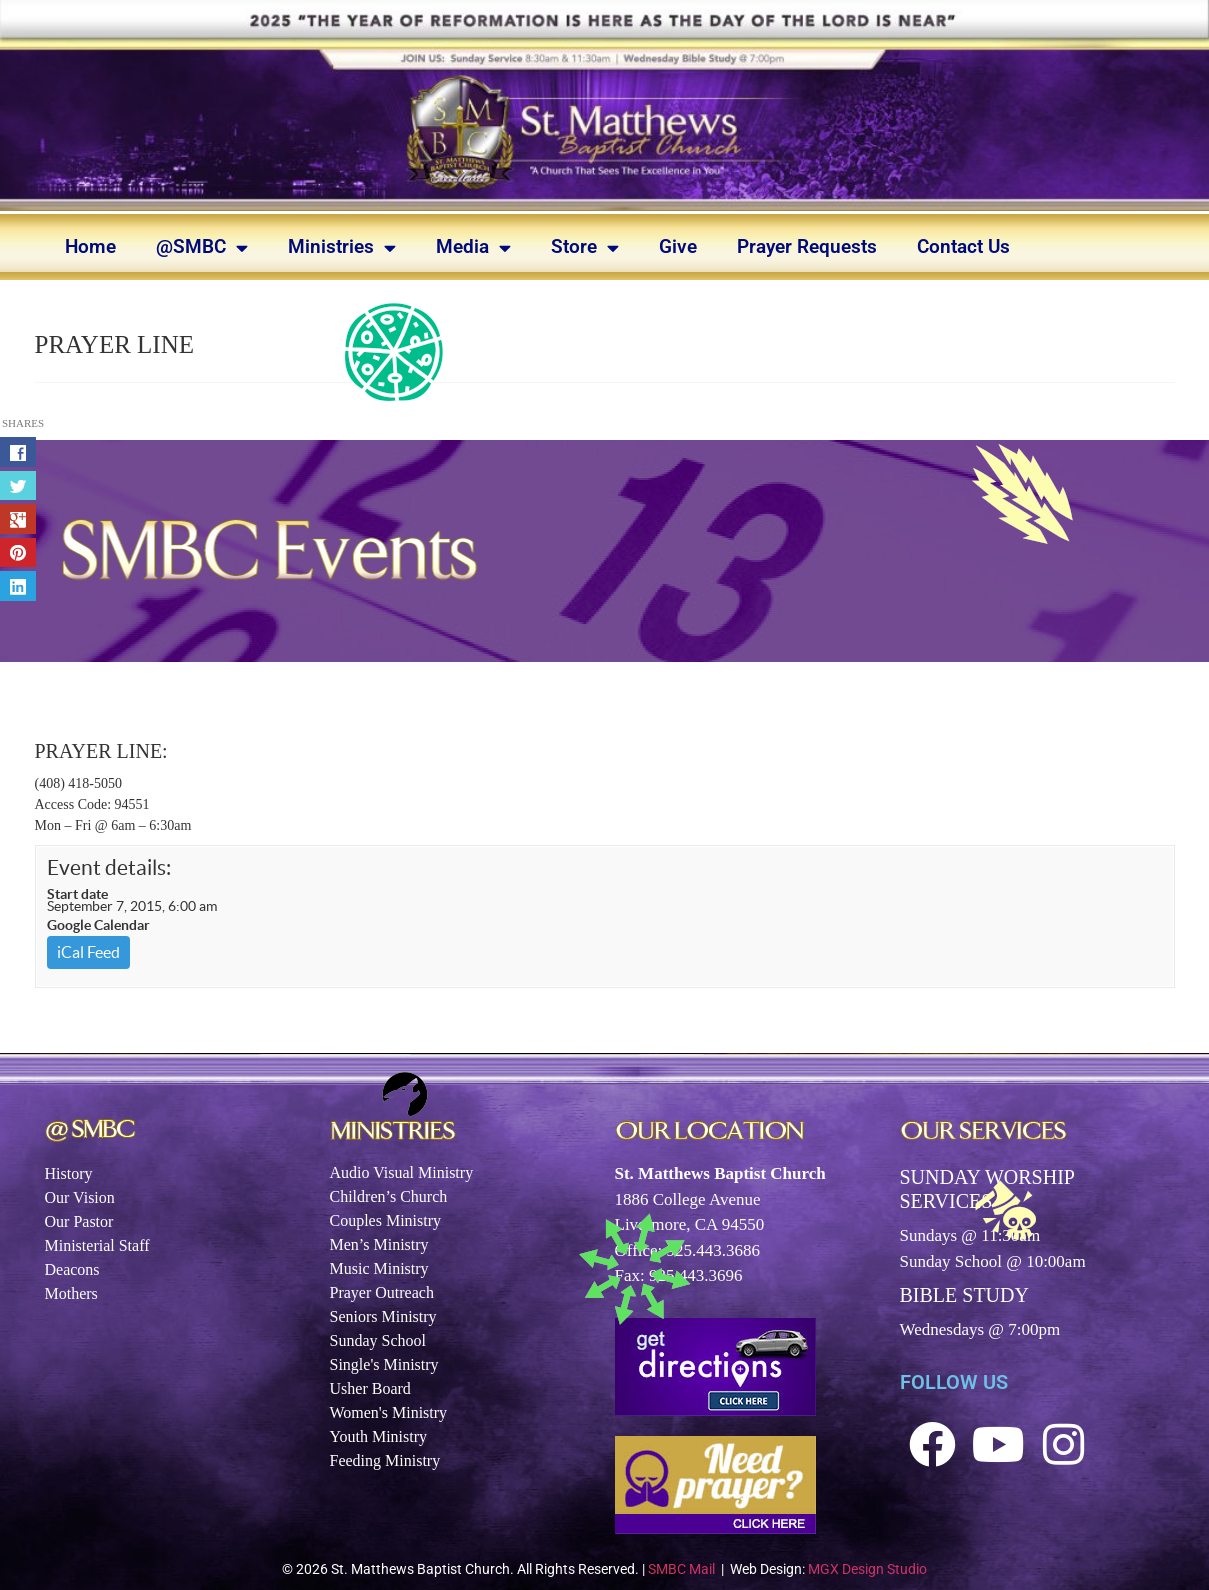  Describe the element at coordinates (1023, 493) in the screenshot. I see `lightning attack or electric slash ability` at that location.